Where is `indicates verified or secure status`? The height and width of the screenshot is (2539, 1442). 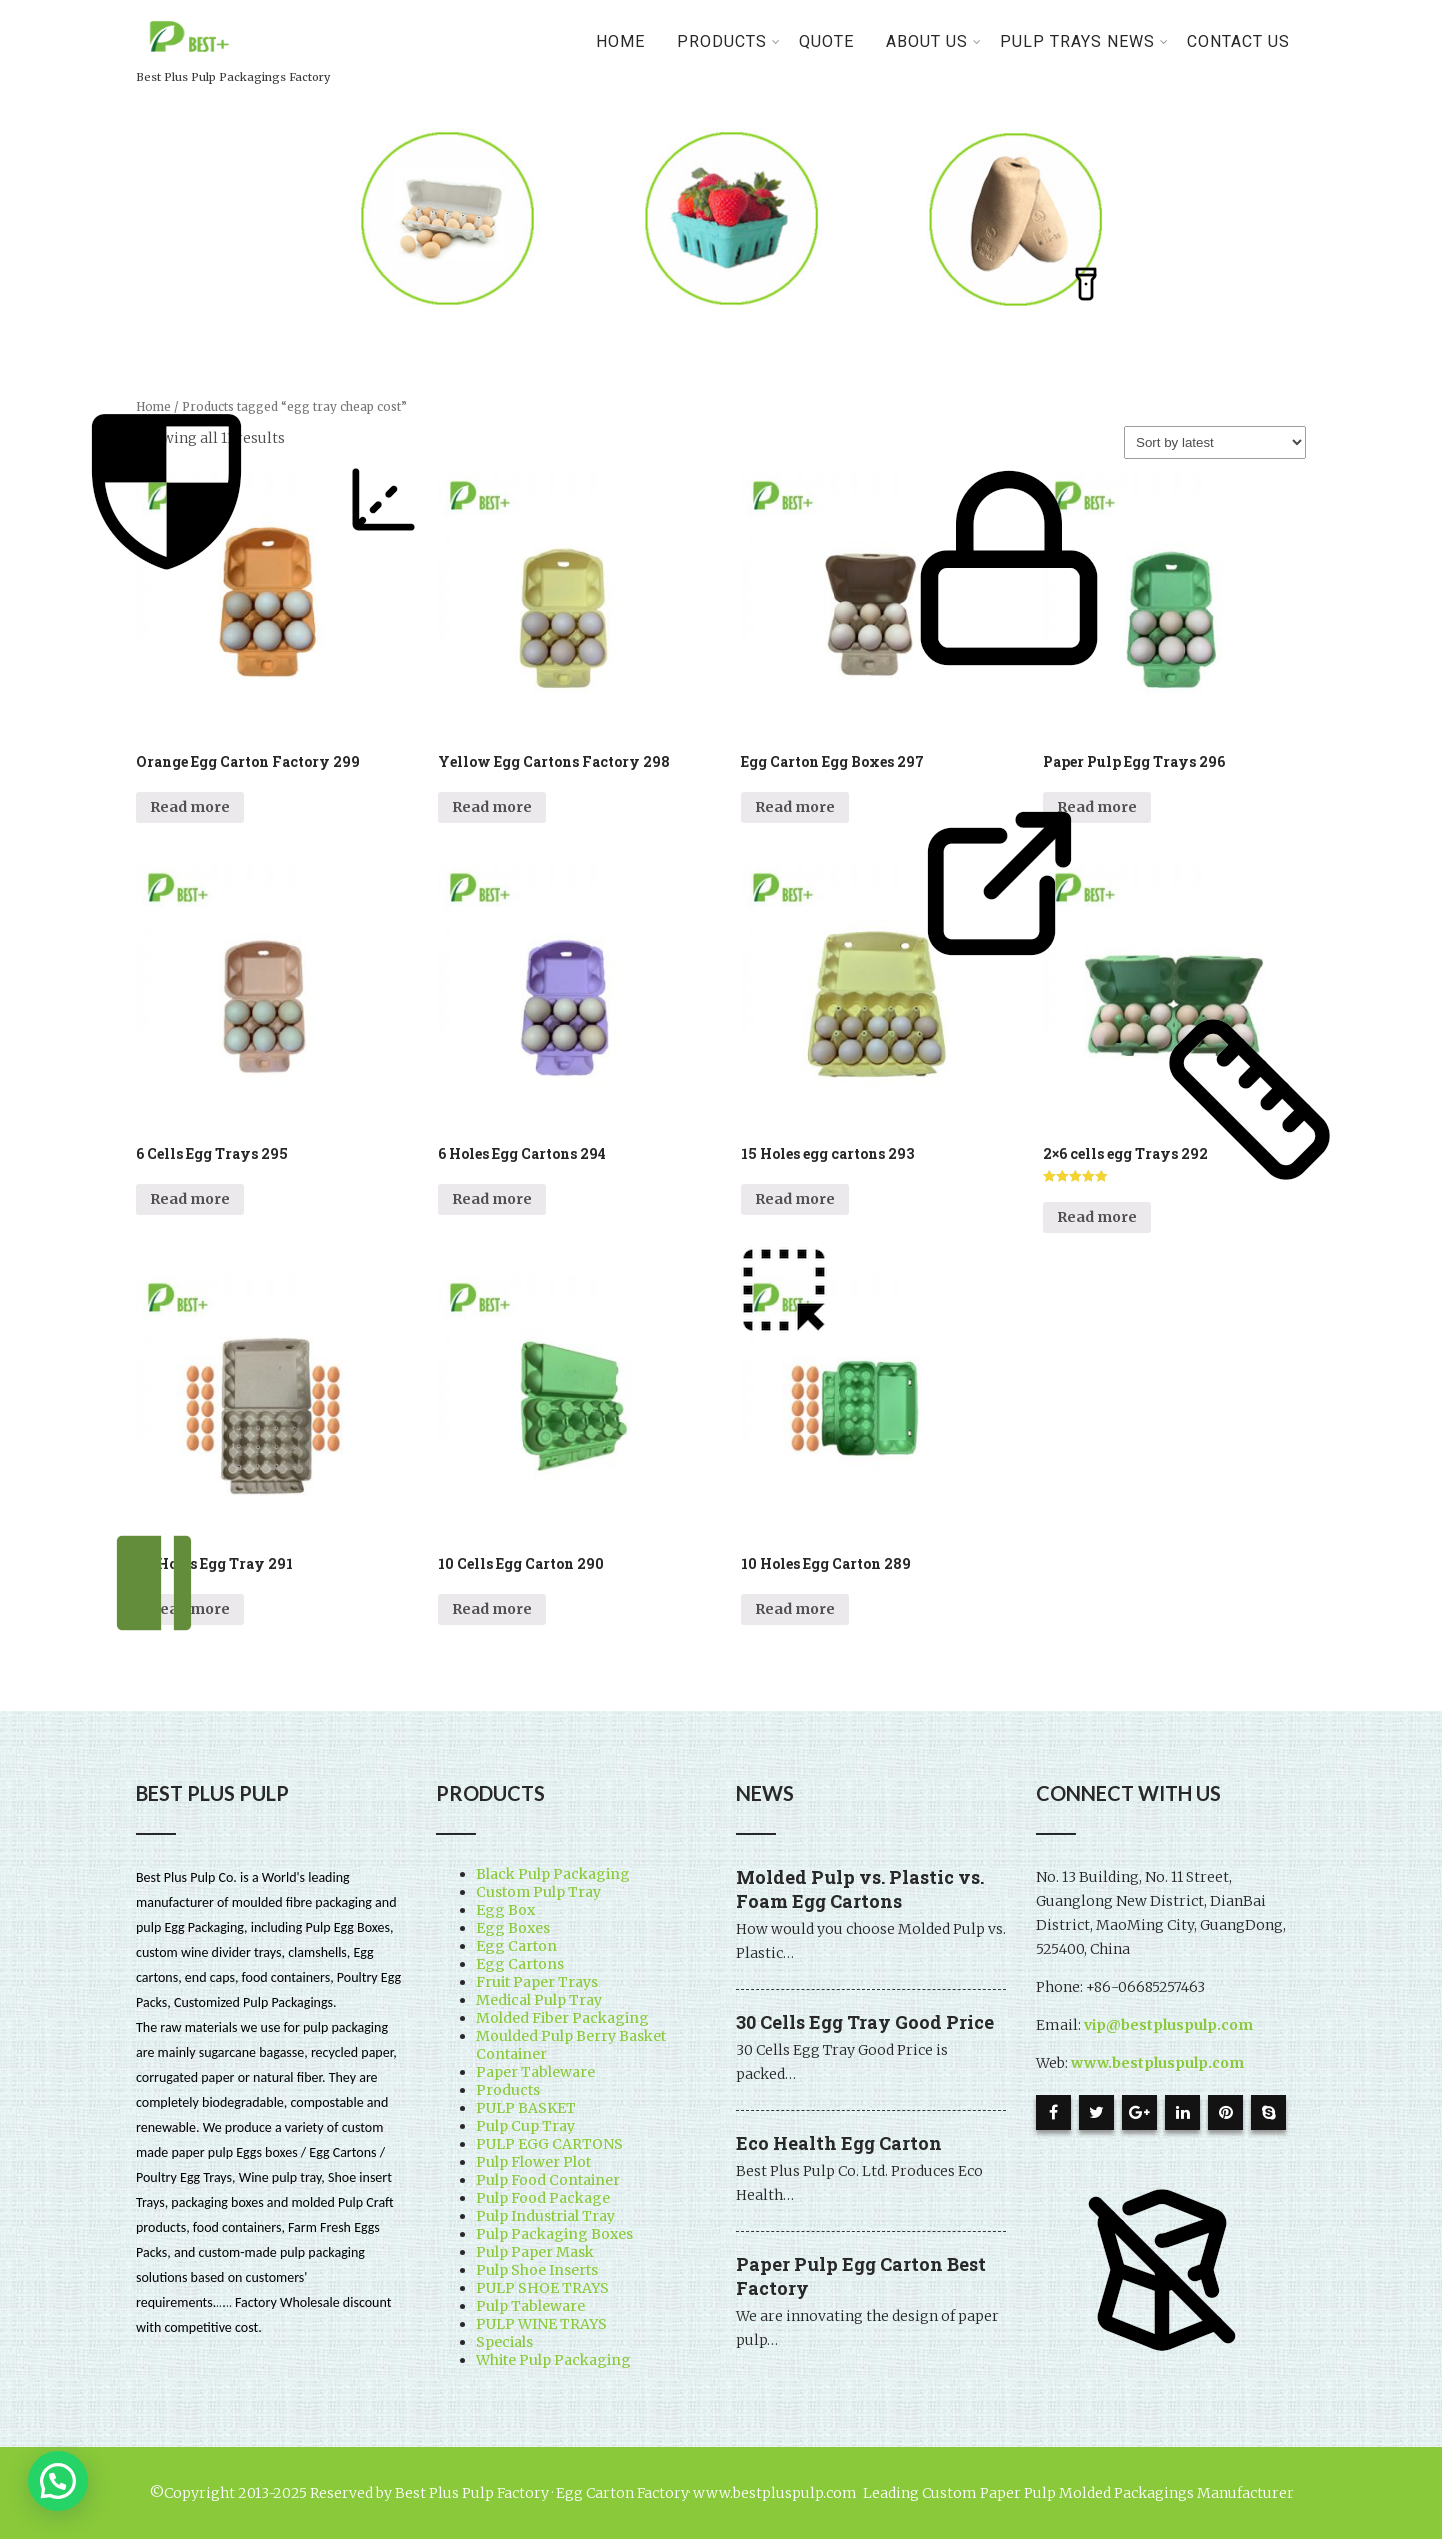 indicates verified or secure status is located at coordinates (166, 482).